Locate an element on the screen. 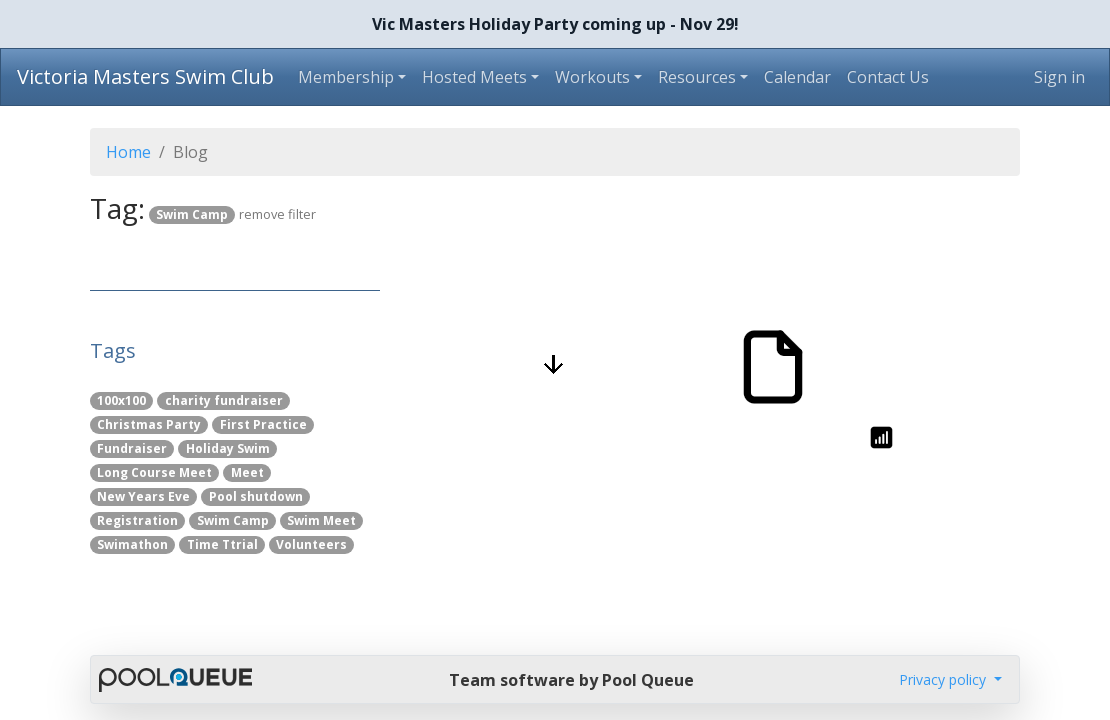  scroll down or view more content is located at coordinates (553, 364).